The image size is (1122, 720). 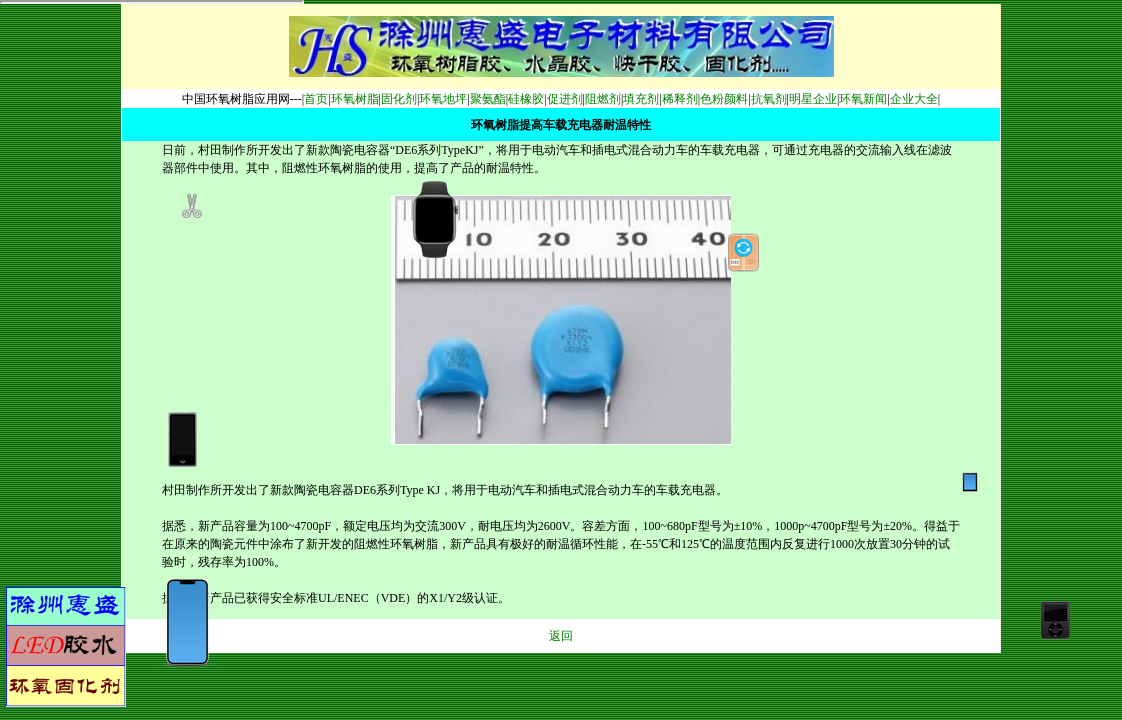 I want to click on apple watch se 2 device icon, so click(x=434, y=219).